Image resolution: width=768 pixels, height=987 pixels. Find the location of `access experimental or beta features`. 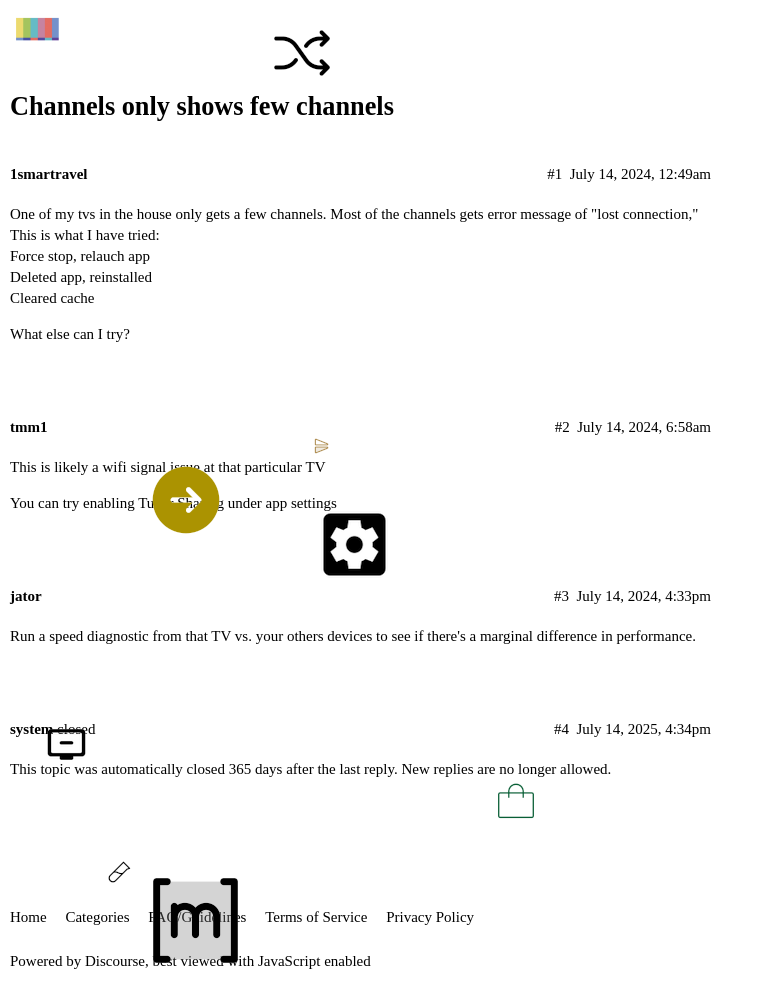

access experimental or beta features is located at coordinates (119, 872).